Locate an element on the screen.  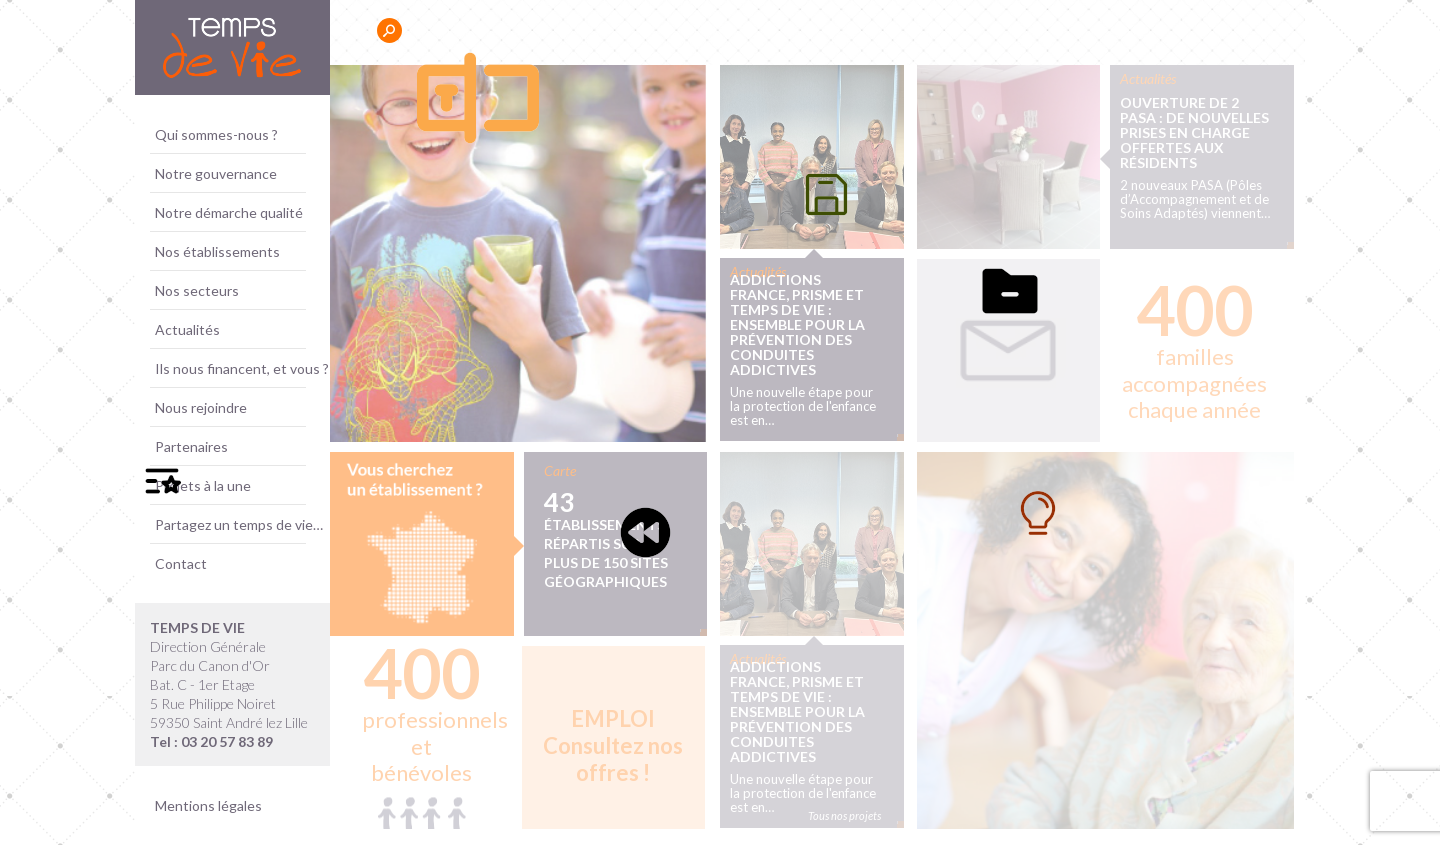
save current file or document is located at coordinates (826, 194).